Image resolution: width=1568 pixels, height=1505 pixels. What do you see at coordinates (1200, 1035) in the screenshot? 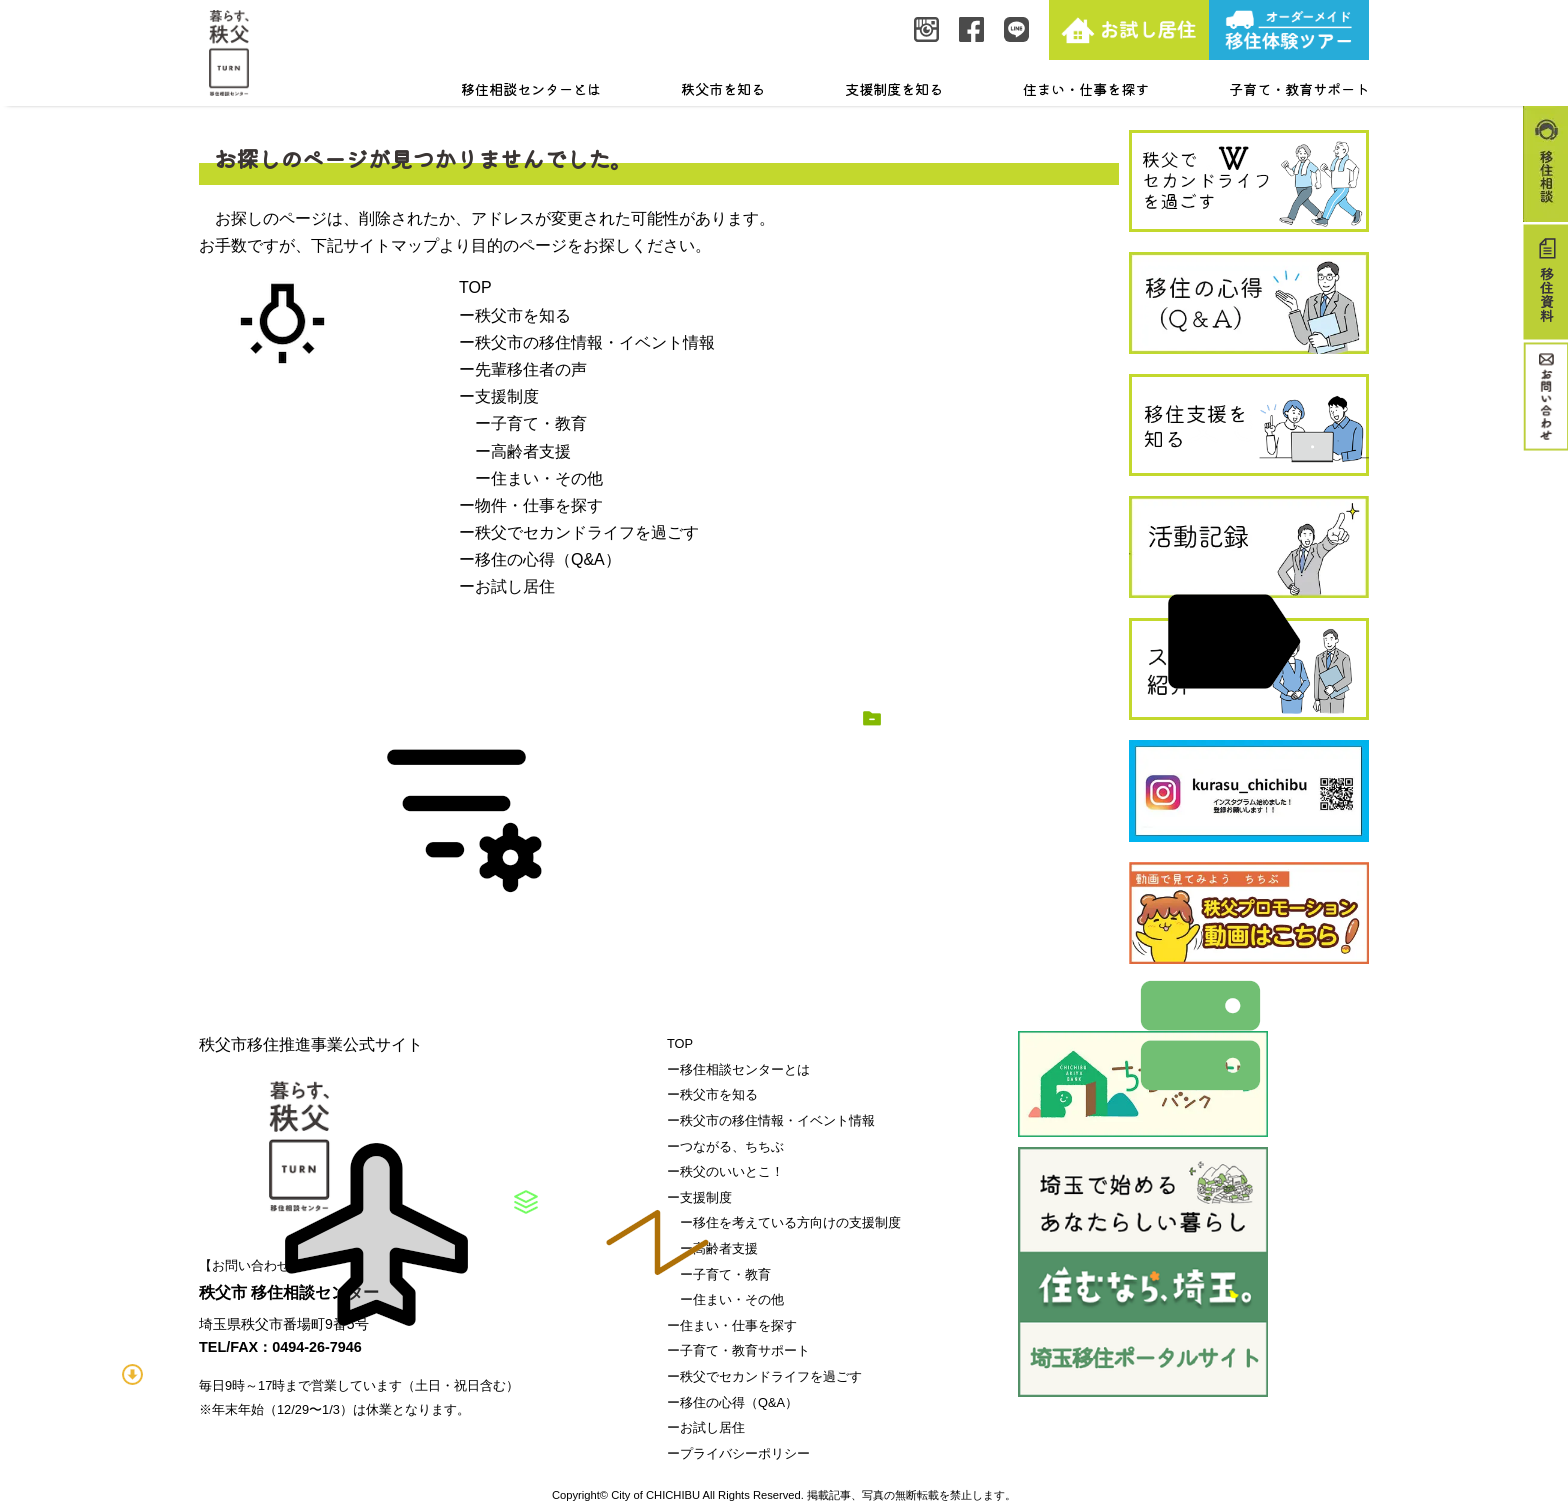
I see `access storage or server settings` at bounding box center [1200, 1035].